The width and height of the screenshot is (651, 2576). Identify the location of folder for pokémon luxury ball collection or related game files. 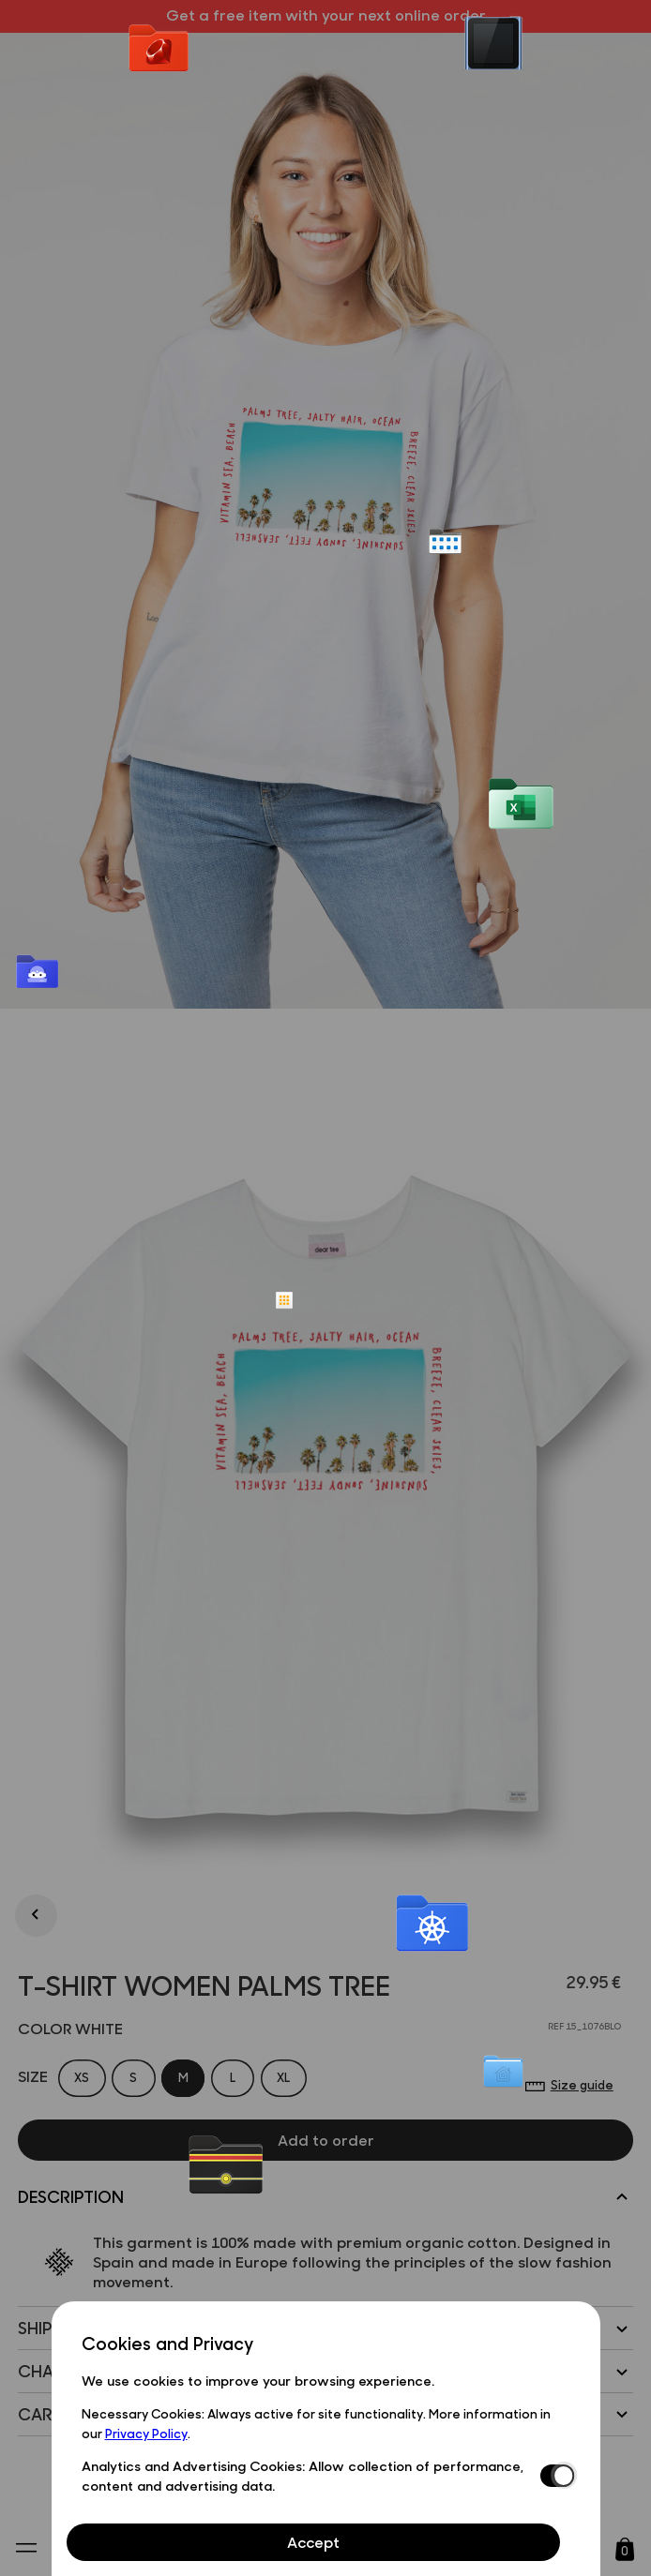
(225, 2166).